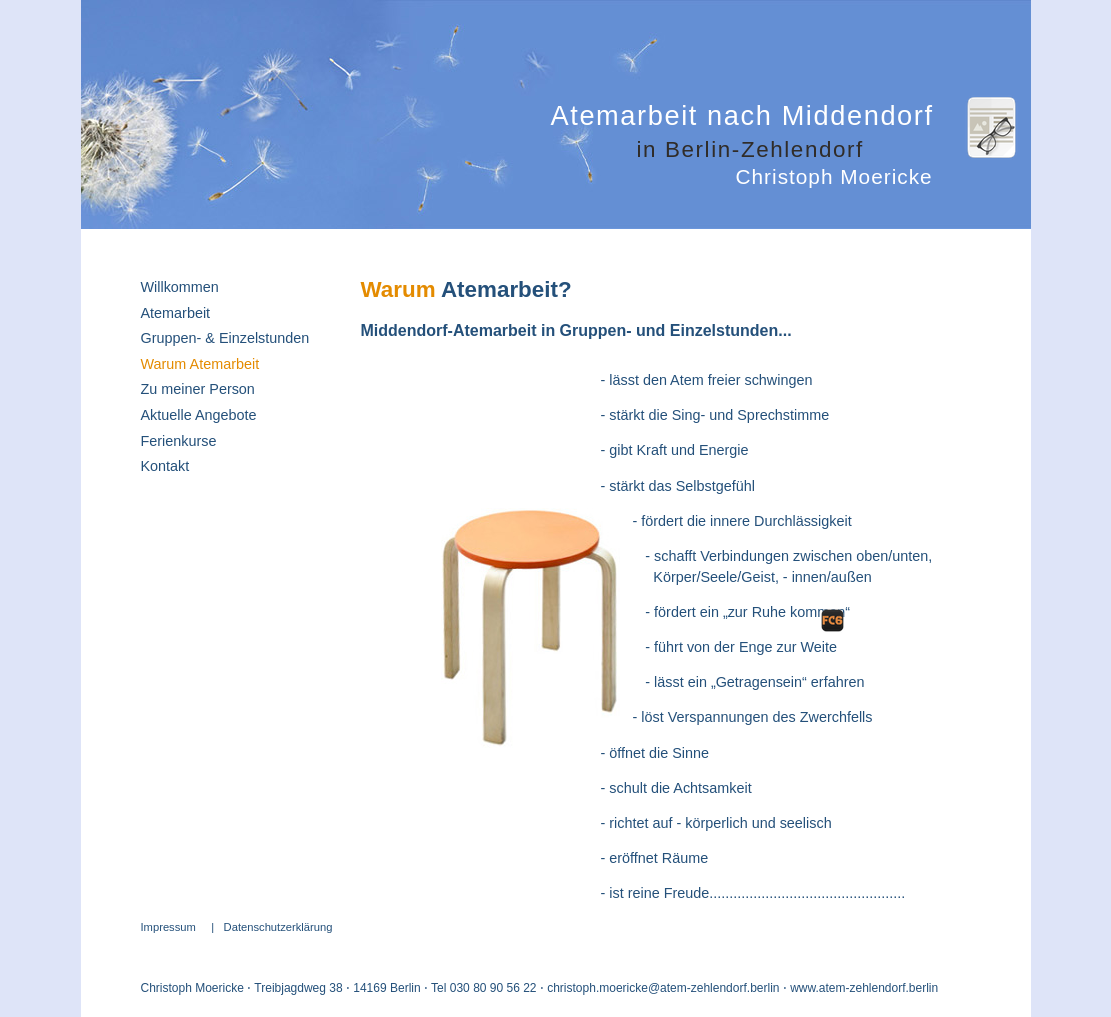  What do you see at coordinates (991, 127) in the screenshot?
I see `open the documents app` at bounding box center [991, 127].